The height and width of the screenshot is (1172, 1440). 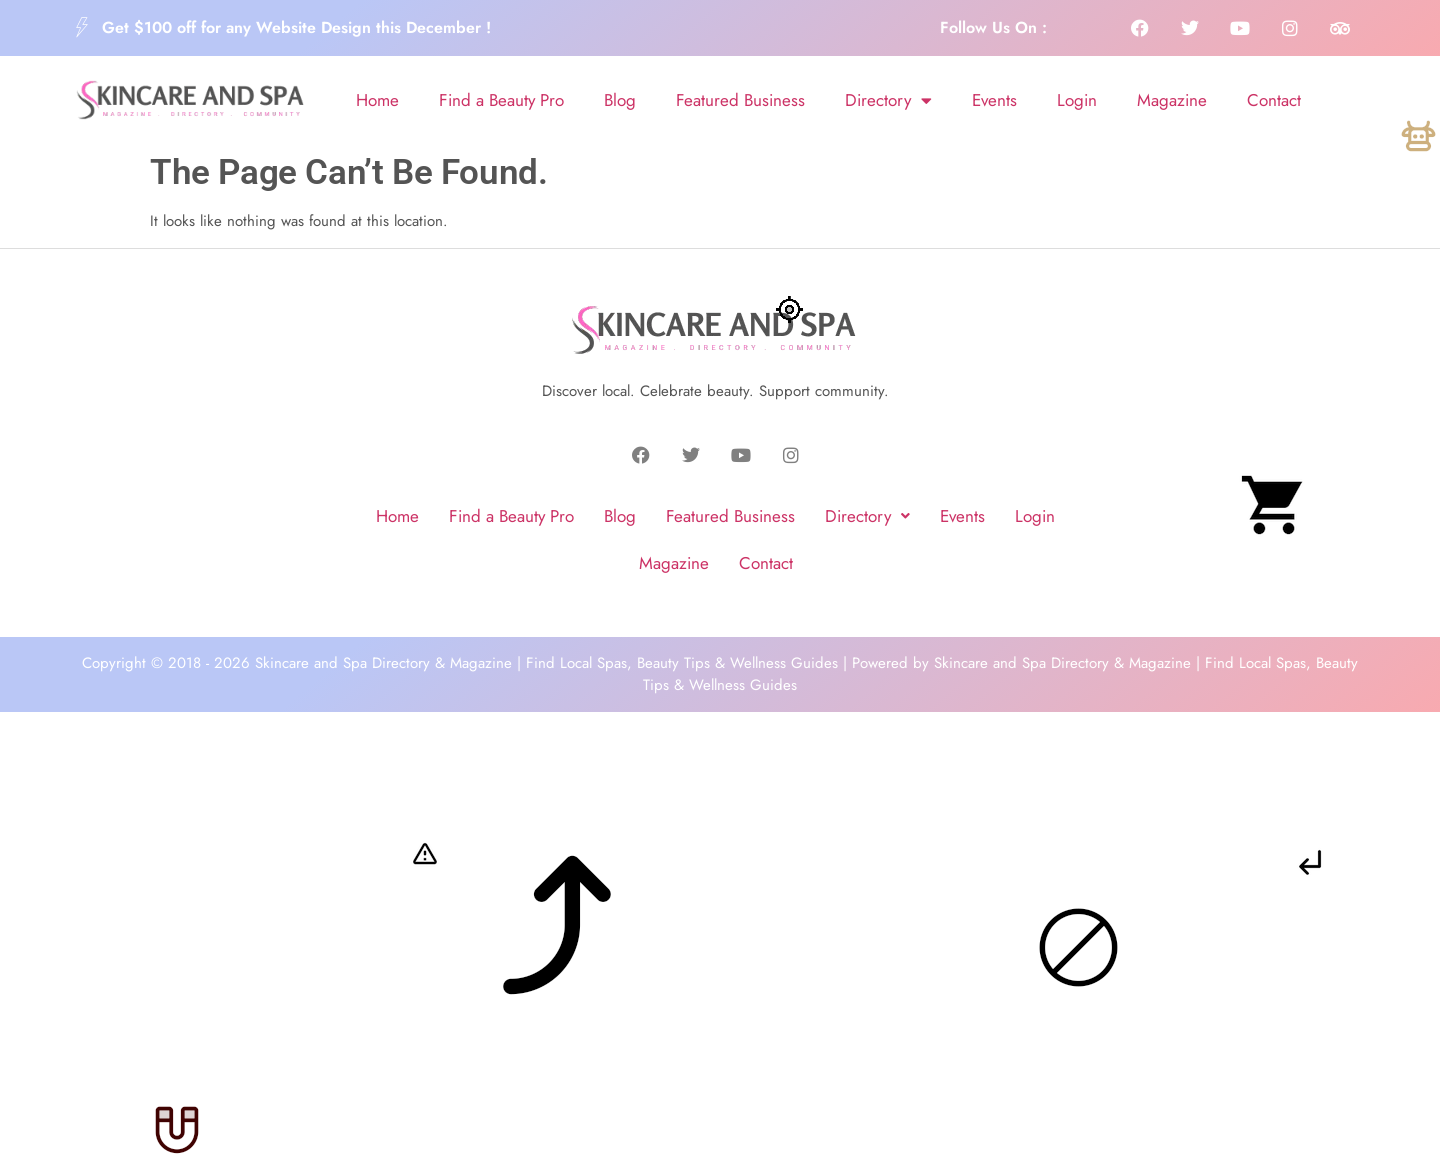 What do you see at coordinates (425, 853) in the screenshot?
I see `indicates a warning or caution state` at bounding box center [425, 853].